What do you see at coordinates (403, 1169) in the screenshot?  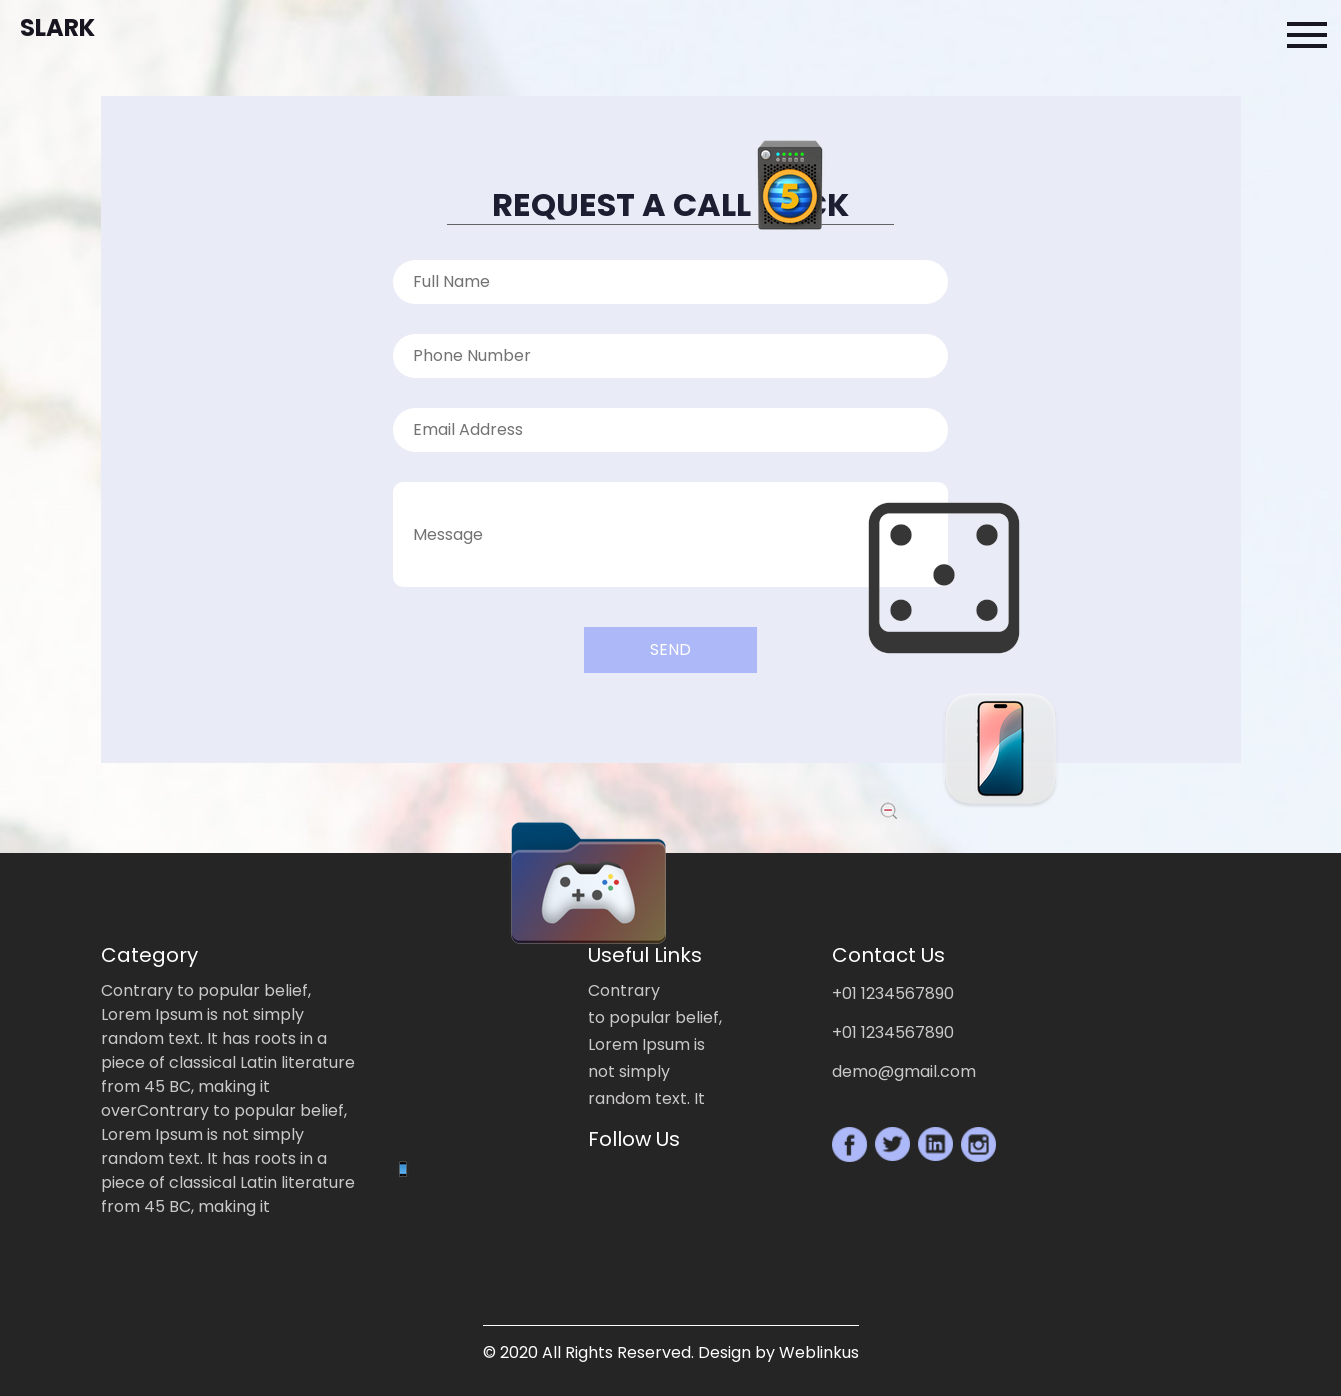 I see `iPod touch device icon` at bounding box center [403, 1169].